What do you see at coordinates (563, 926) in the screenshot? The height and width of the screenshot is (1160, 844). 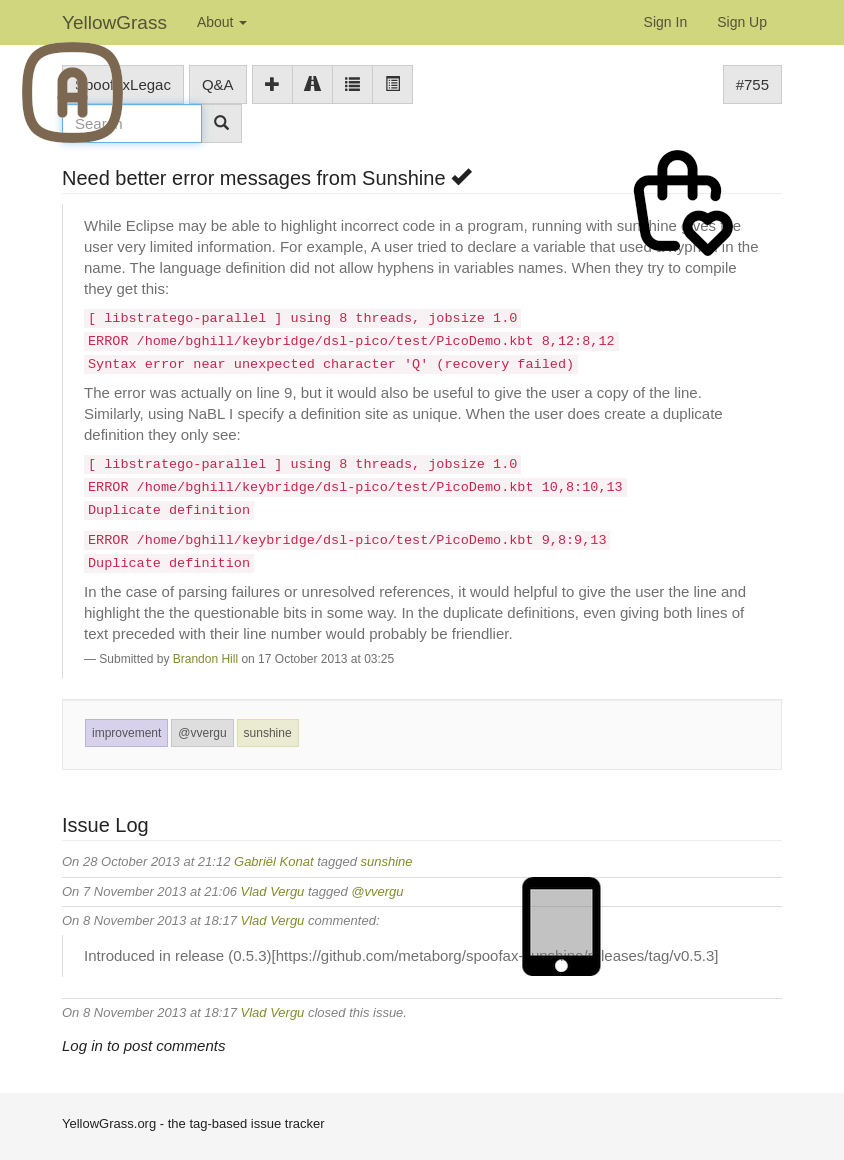 I see `switch to tablet view` at bounding box center [563, 926].